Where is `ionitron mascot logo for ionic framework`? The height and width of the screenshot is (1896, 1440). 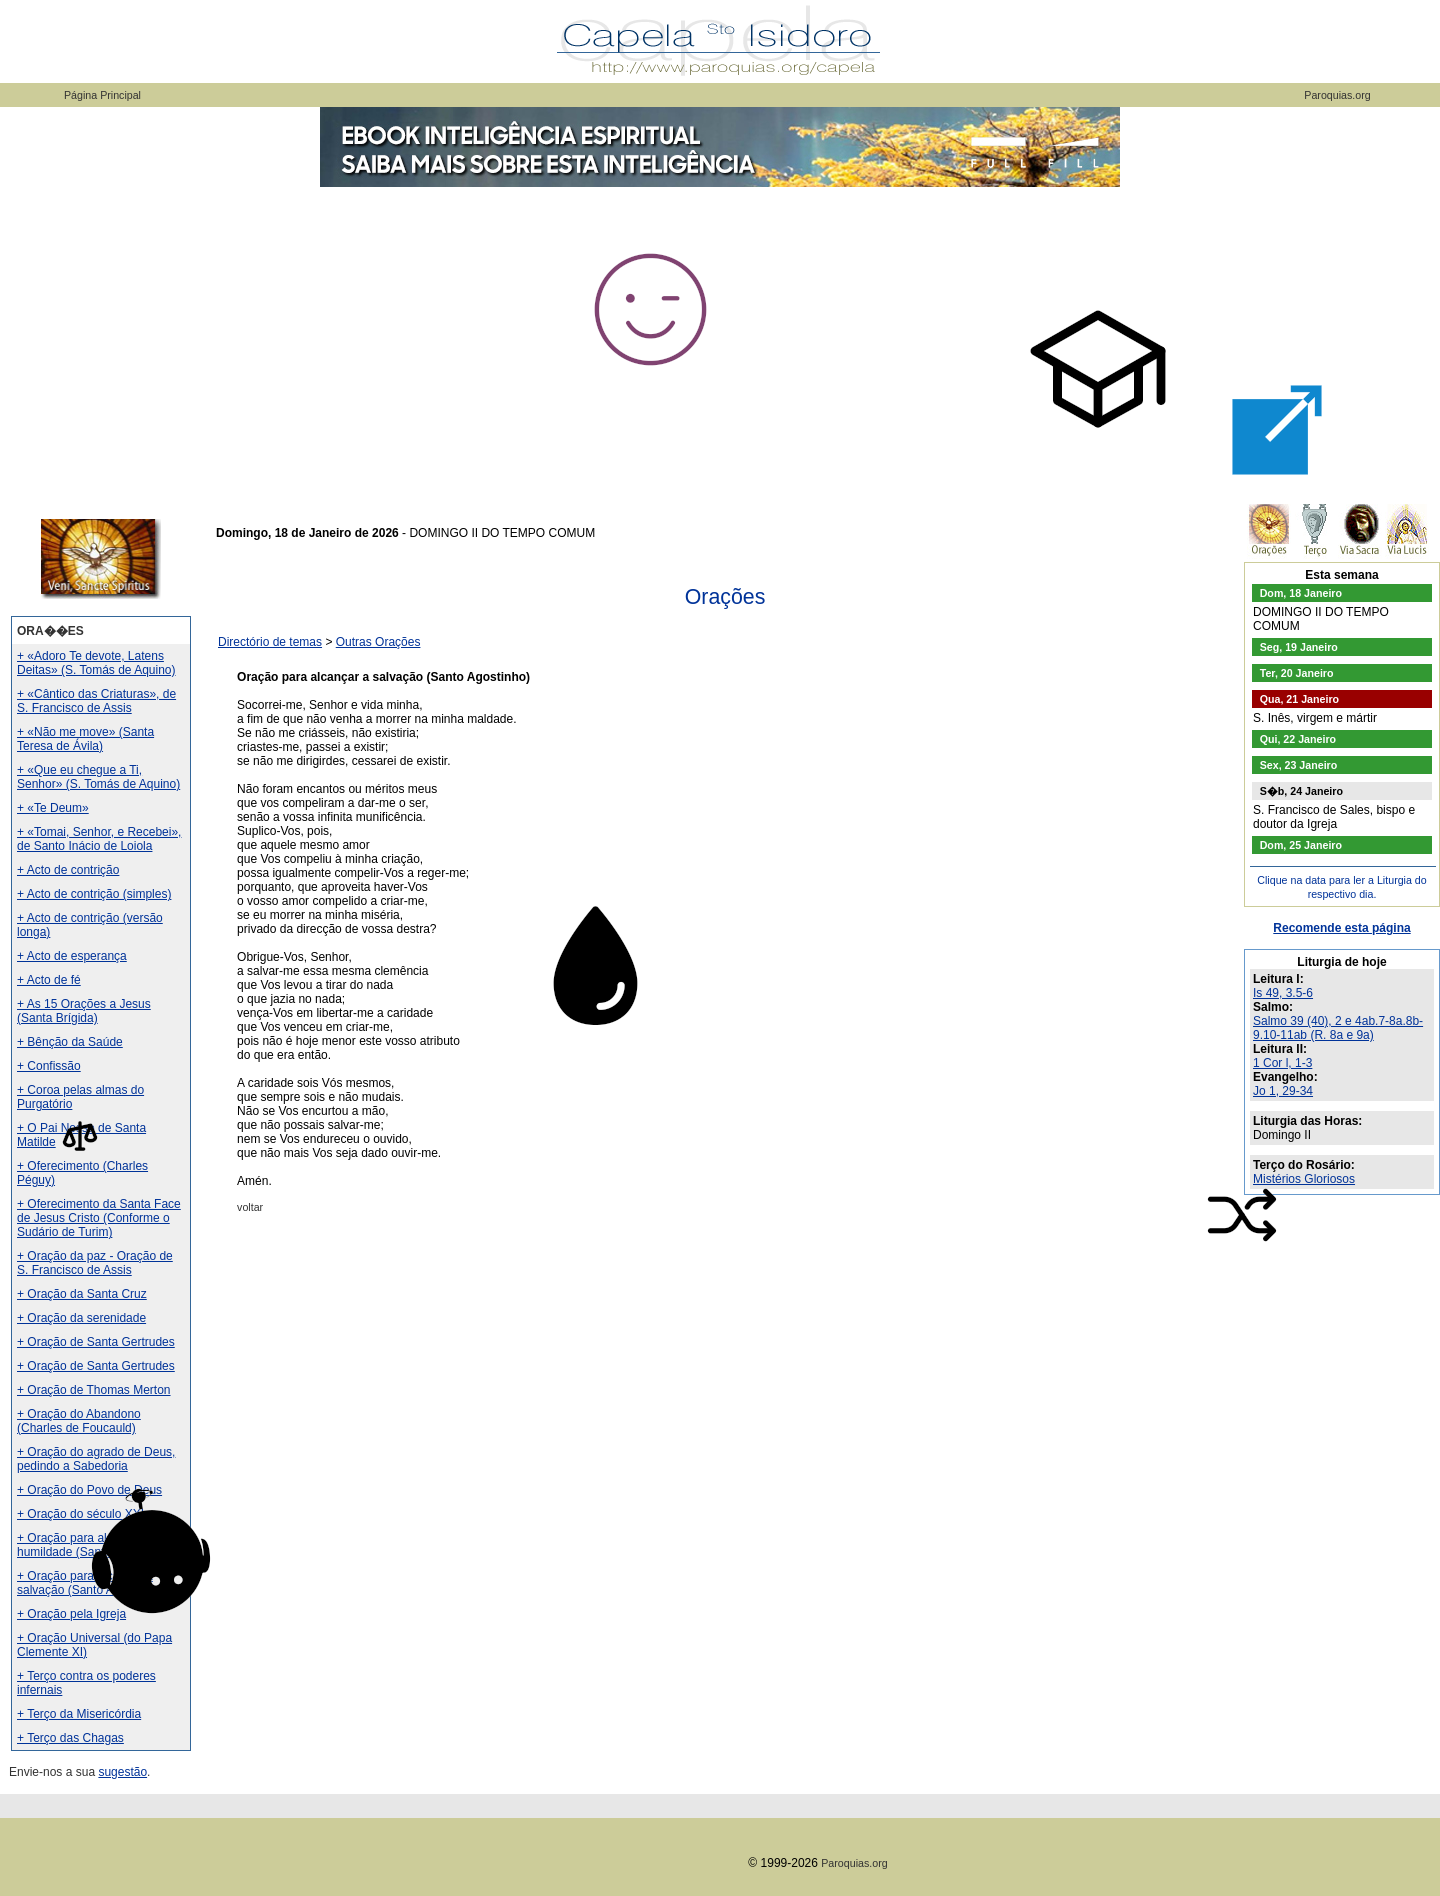 ionitron mascot logo for ionic framework is located at coordinates (151, 1551).